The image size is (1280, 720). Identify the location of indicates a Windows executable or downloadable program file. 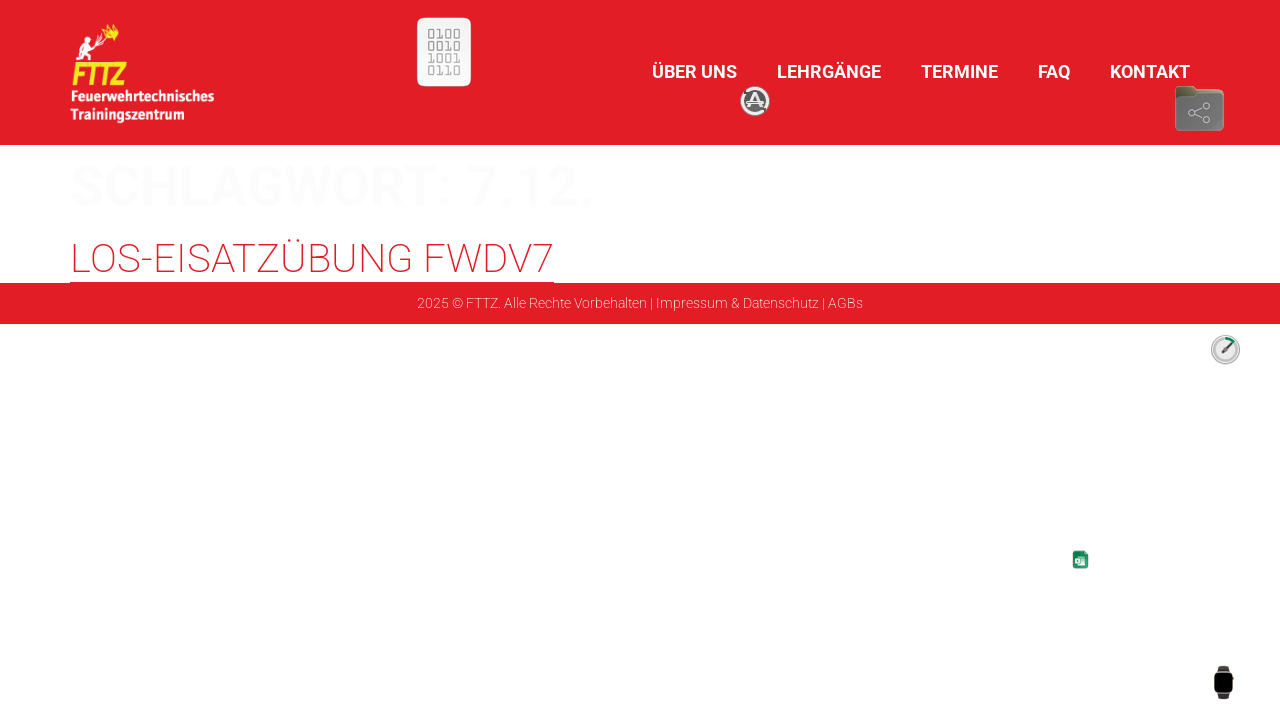
(444, 52).